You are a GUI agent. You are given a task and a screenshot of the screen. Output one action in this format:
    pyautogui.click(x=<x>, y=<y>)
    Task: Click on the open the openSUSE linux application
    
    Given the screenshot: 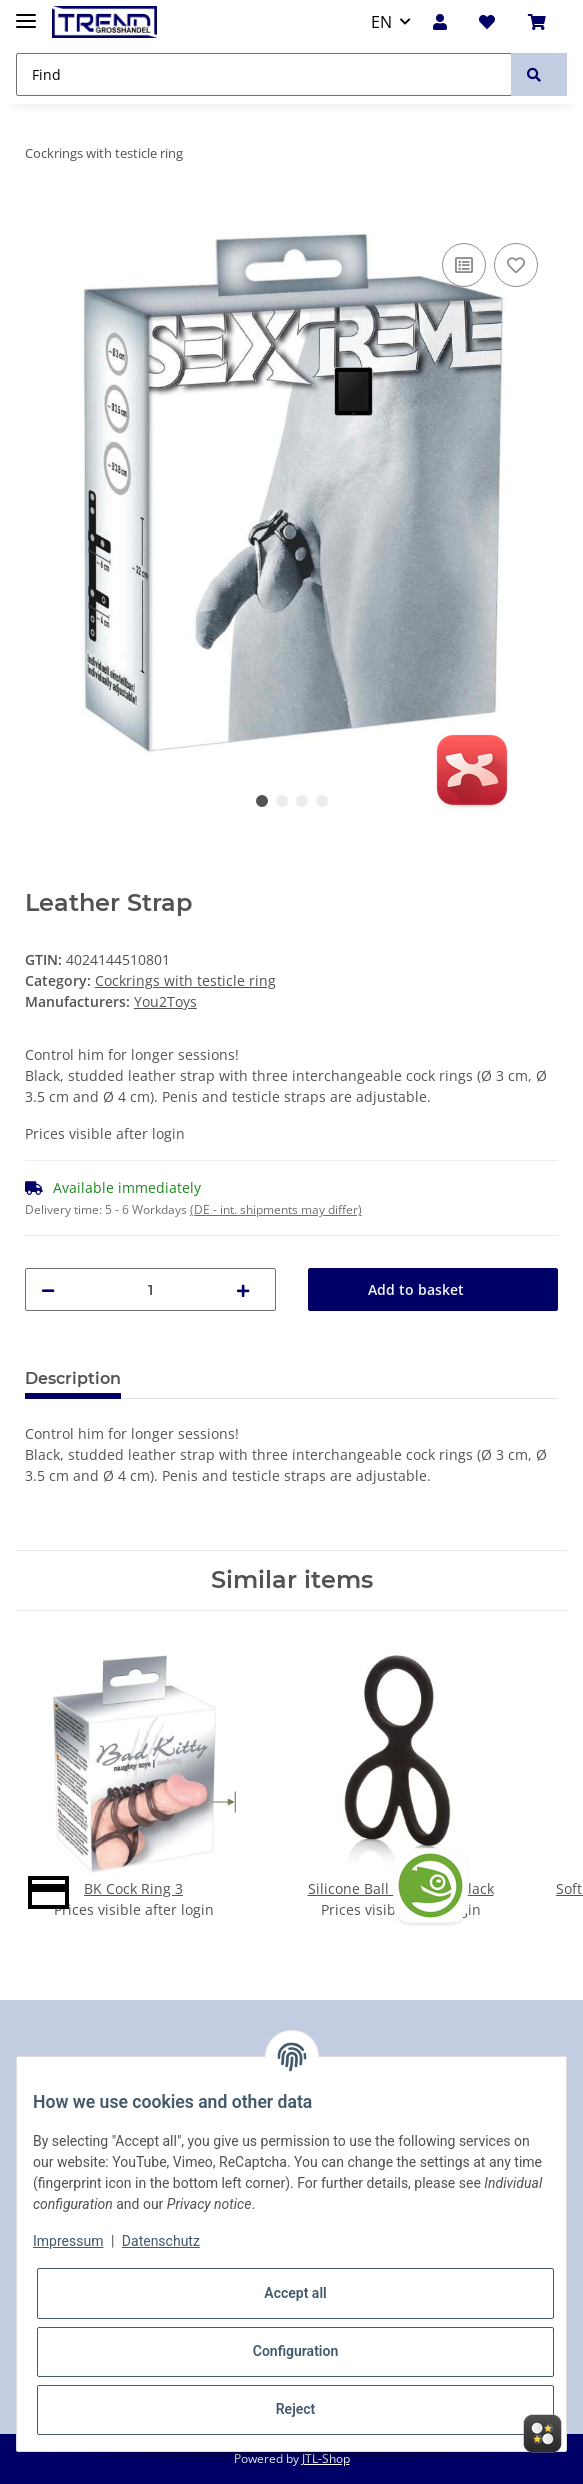 What is the action you would take?
    pyautogui.click(x=430, y=1885)
    